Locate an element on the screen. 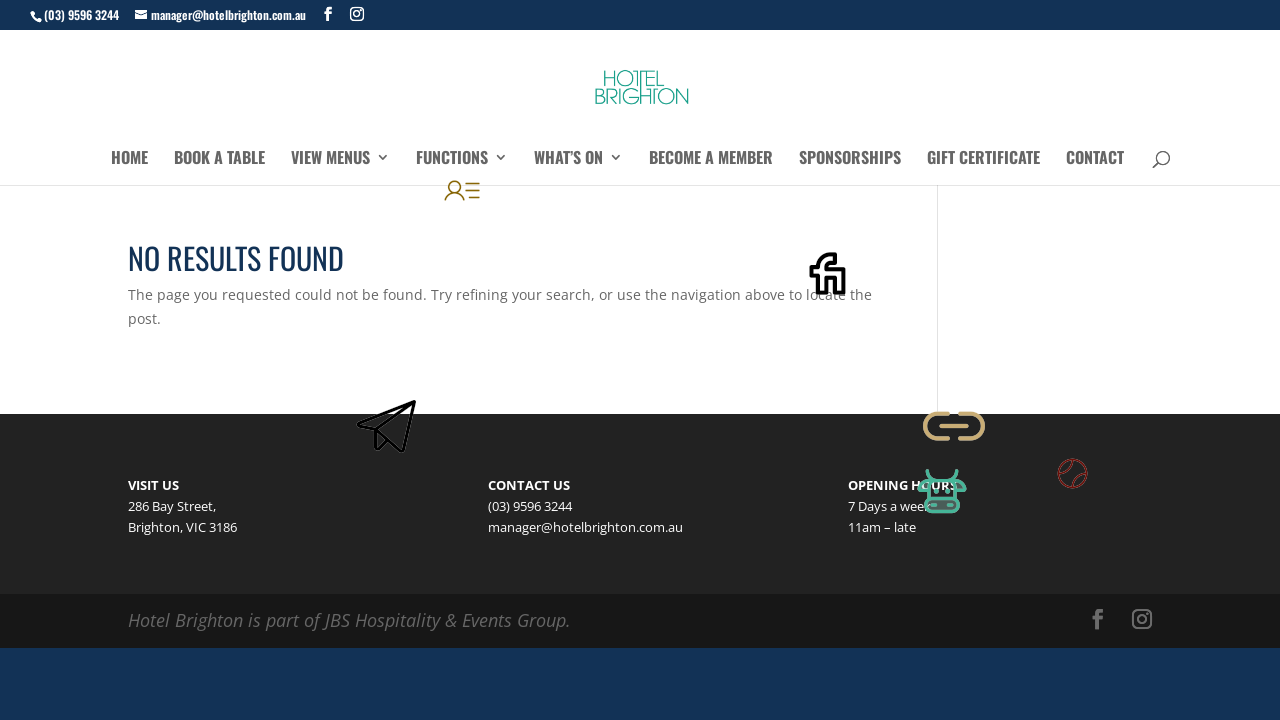 The image size is (1280, 720). access tennis or sports-related content is located at coordinates (1072, 473).